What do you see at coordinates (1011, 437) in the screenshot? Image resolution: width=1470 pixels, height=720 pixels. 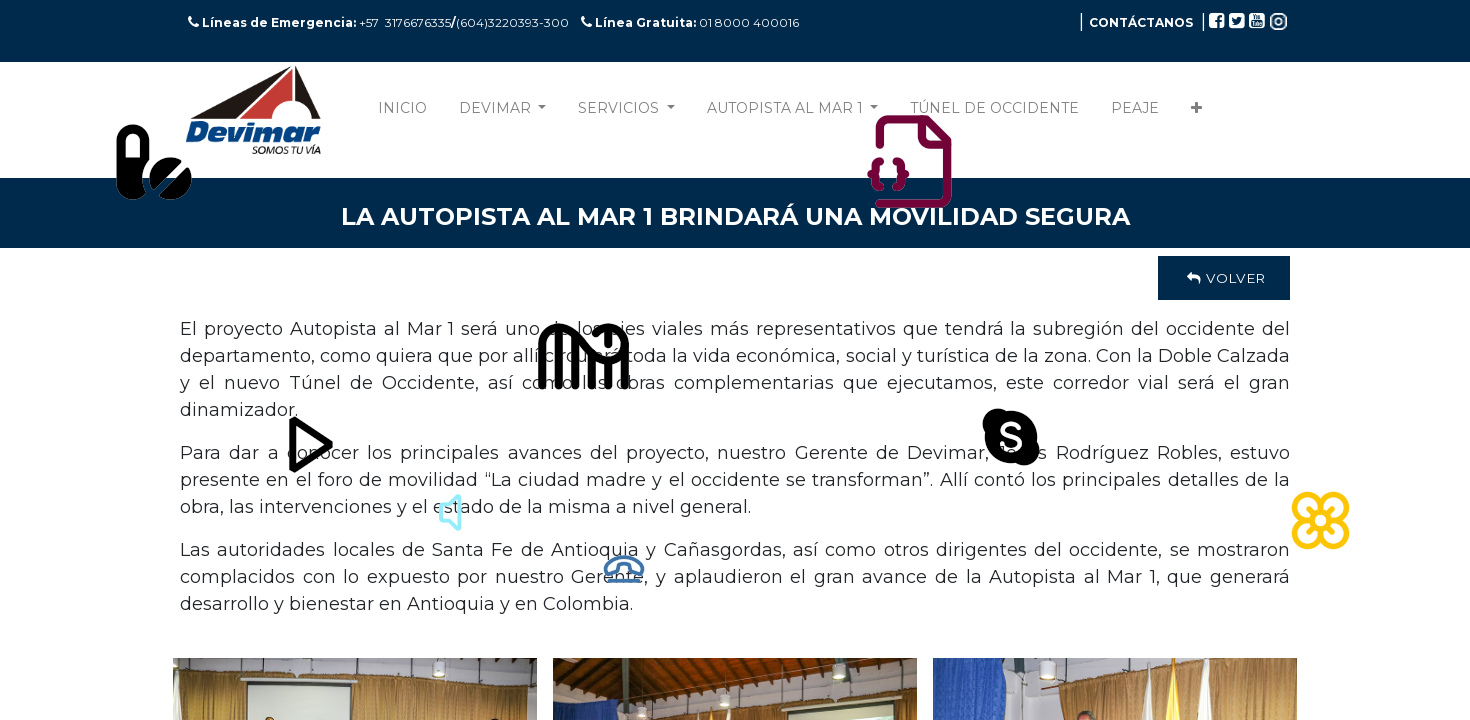 I see `open skype` at bounding box center [1011, 437].